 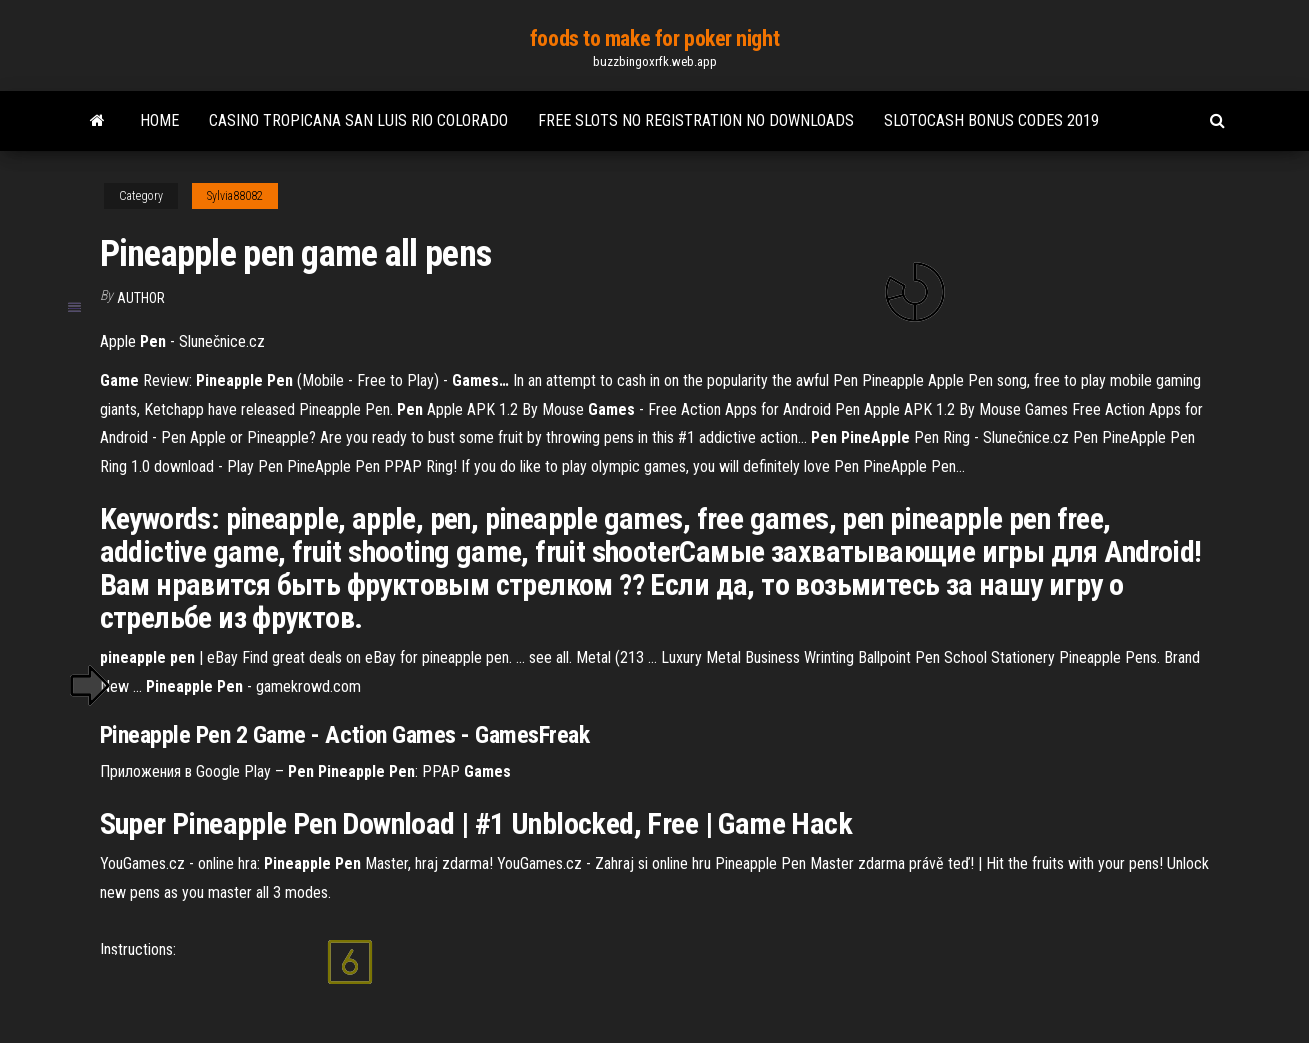 I want to click on select or input the number six, so click(x=350, y=962).